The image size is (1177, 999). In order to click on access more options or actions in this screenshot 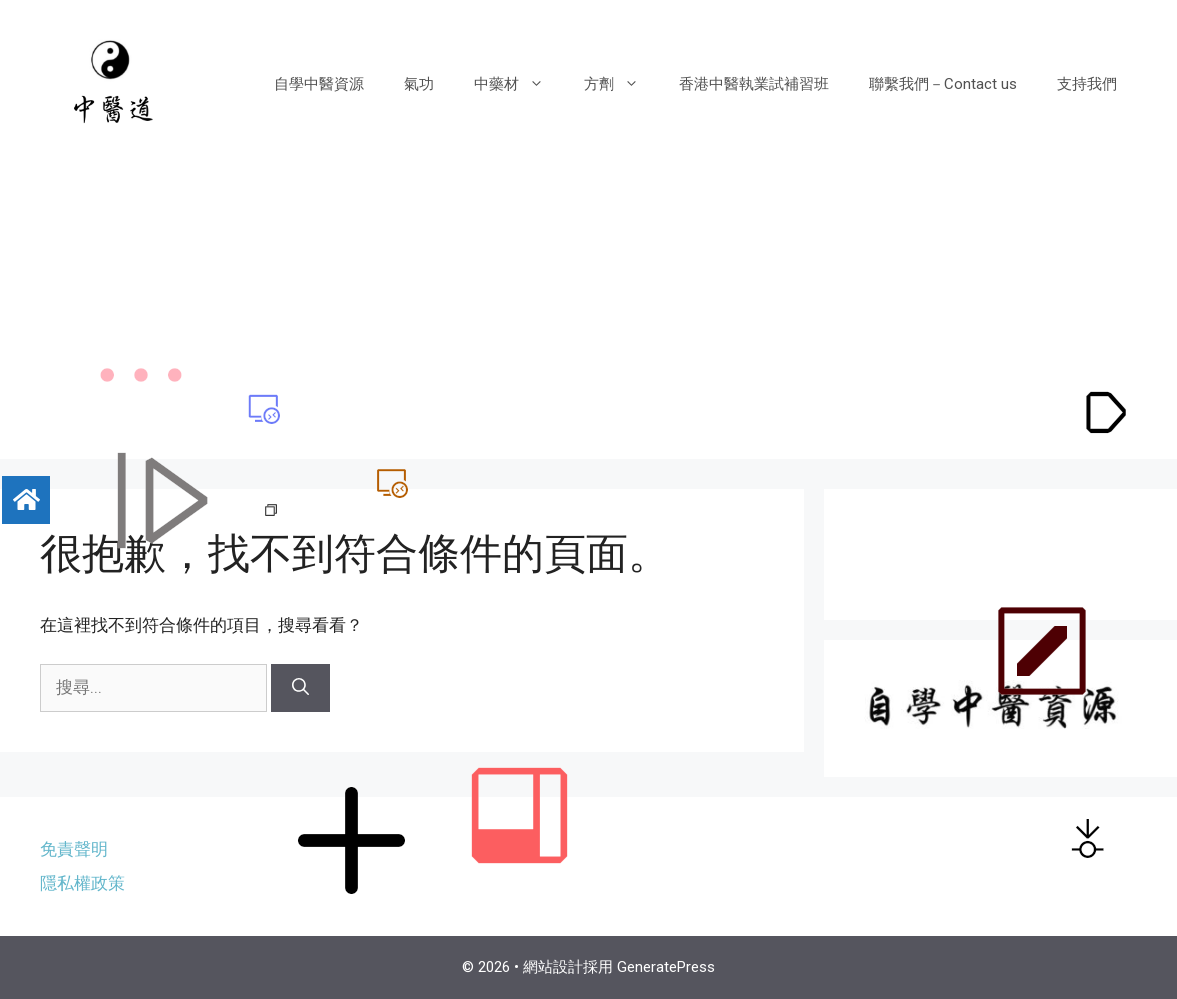, I will do `click(141, 375)`.